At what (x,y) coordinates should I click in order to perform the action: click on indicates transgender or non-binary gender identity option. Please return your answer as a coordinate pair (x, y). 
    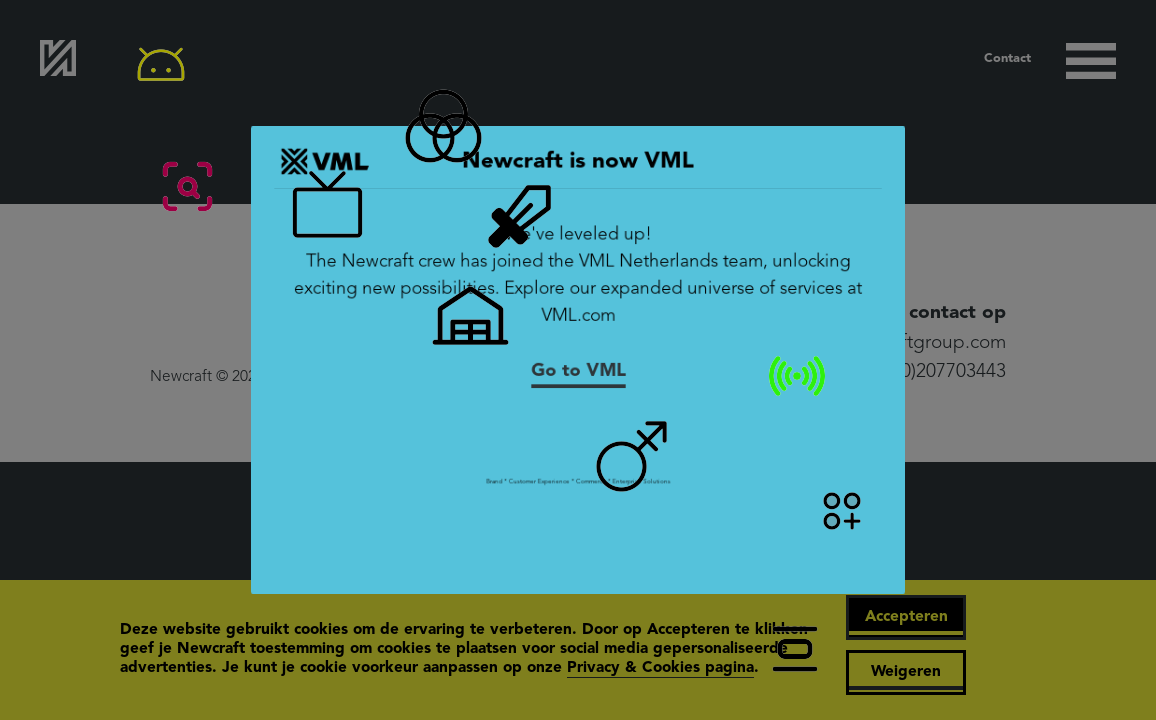
    Looking at the image, I should click on (633, 455).